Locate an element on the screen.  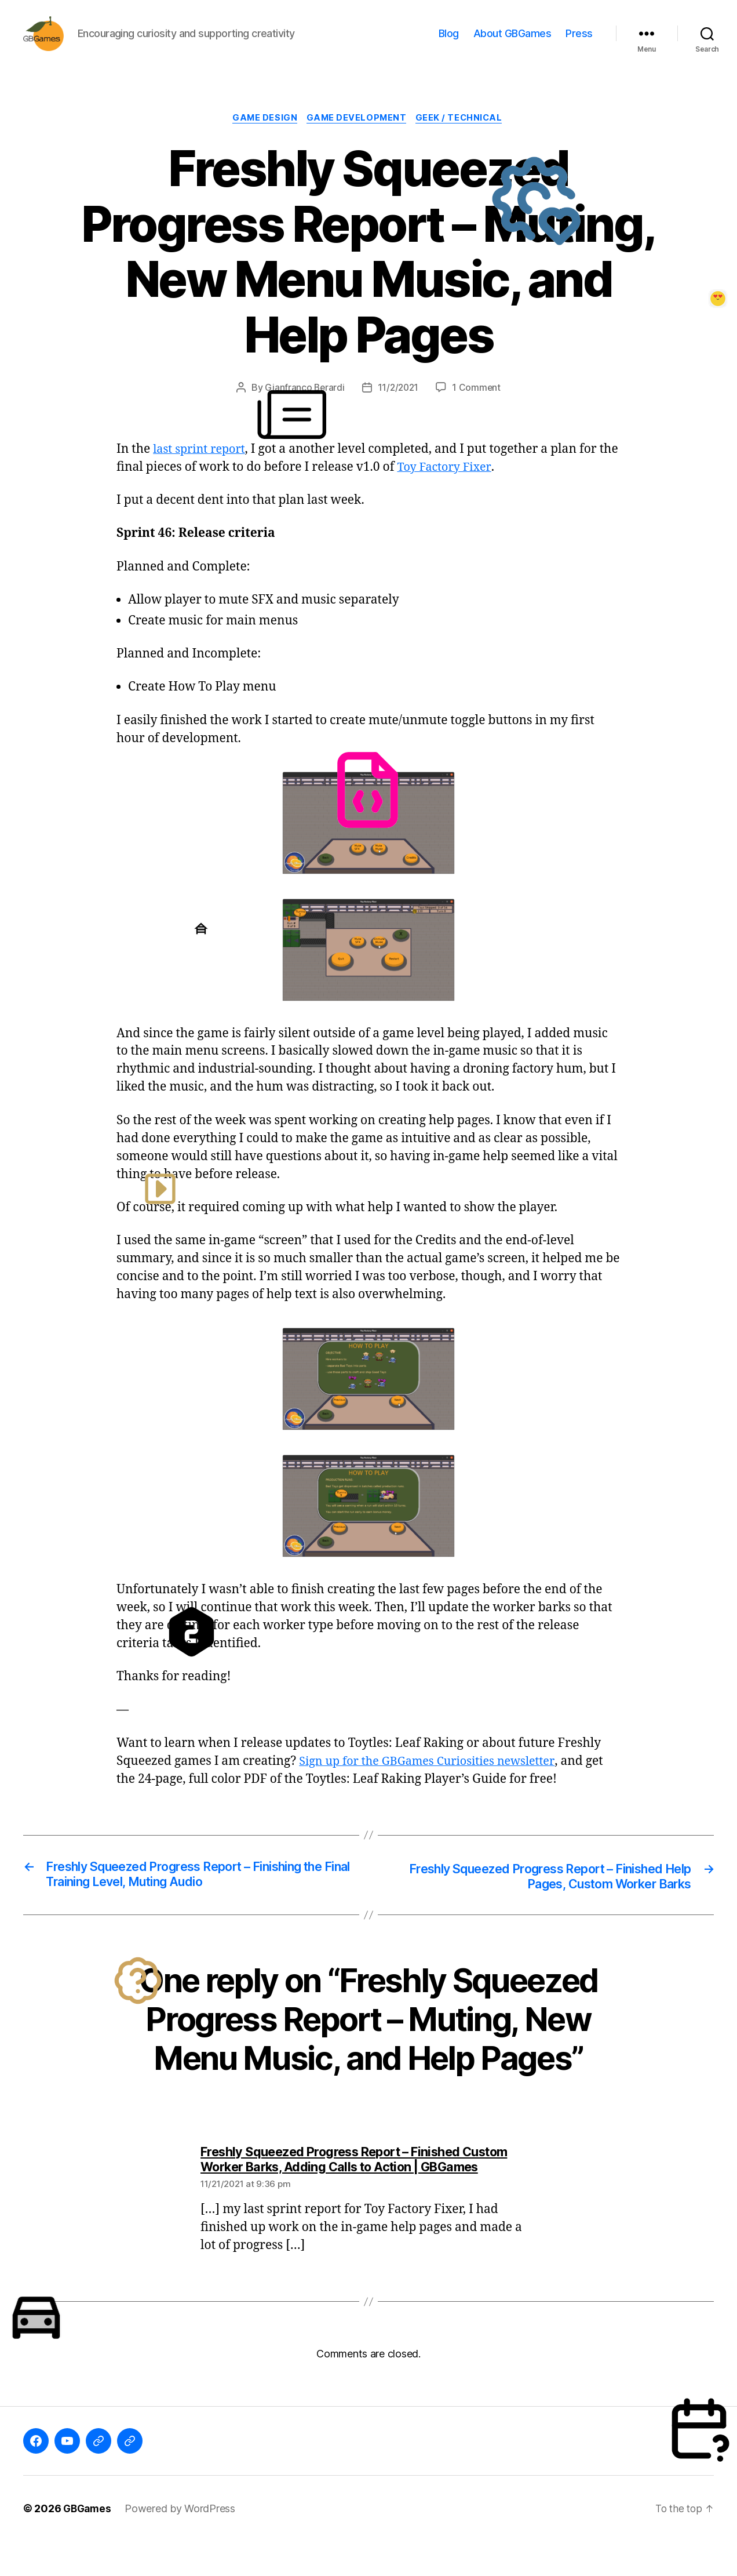
view home exterior or siding options is located at coordinates (201, 929).